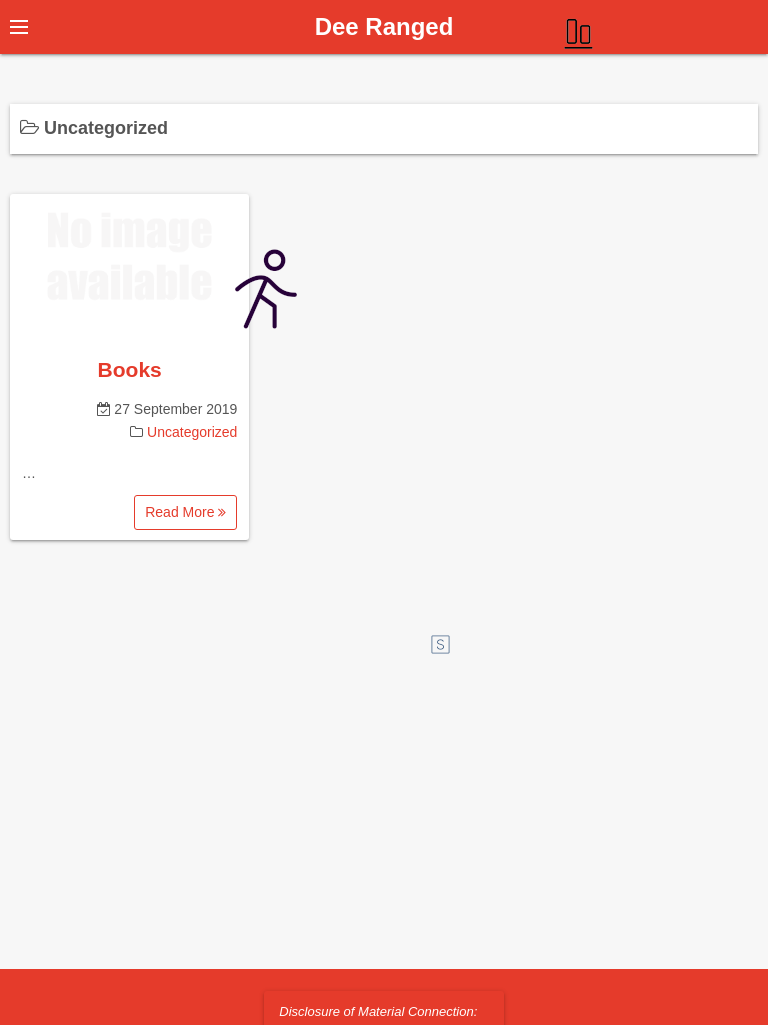 This screenshot has width=768, height=1025. What do you see at coordinates (266, 289) in the screenshot?
I see `pedestrian or walking directions mode` at bounding box center [266, 289].